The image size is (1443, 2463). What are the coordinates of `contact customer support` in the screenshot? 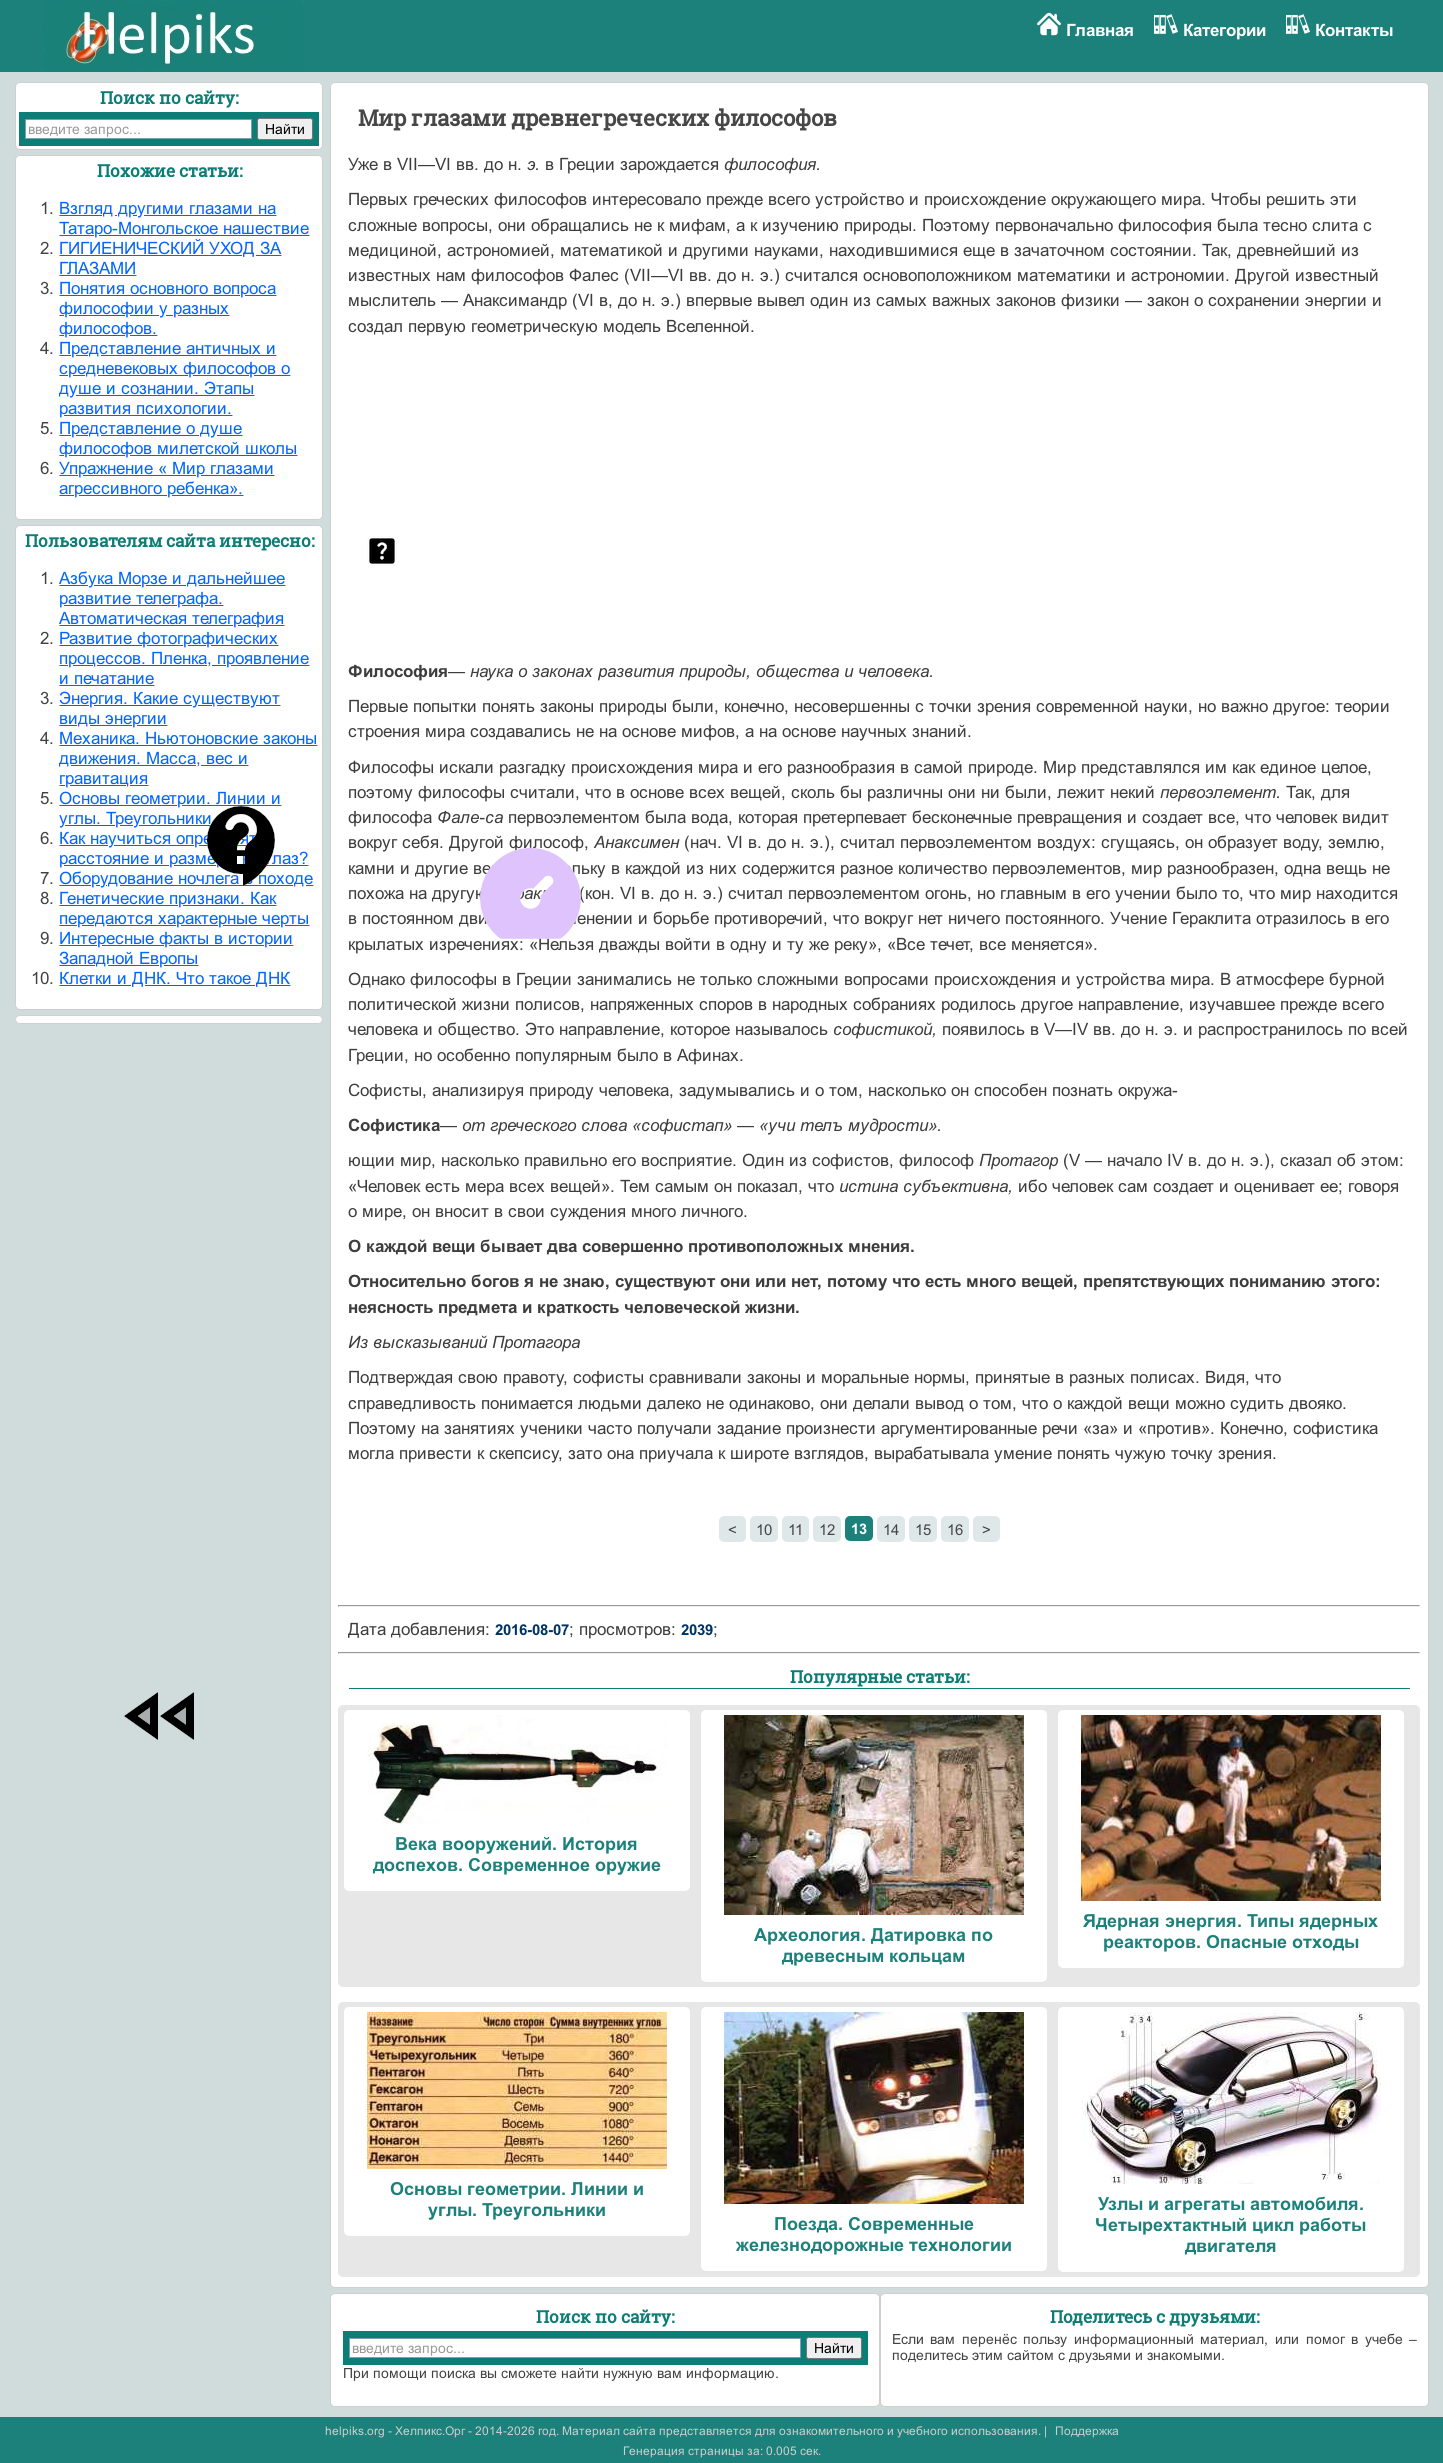 It's located at (243, 846).